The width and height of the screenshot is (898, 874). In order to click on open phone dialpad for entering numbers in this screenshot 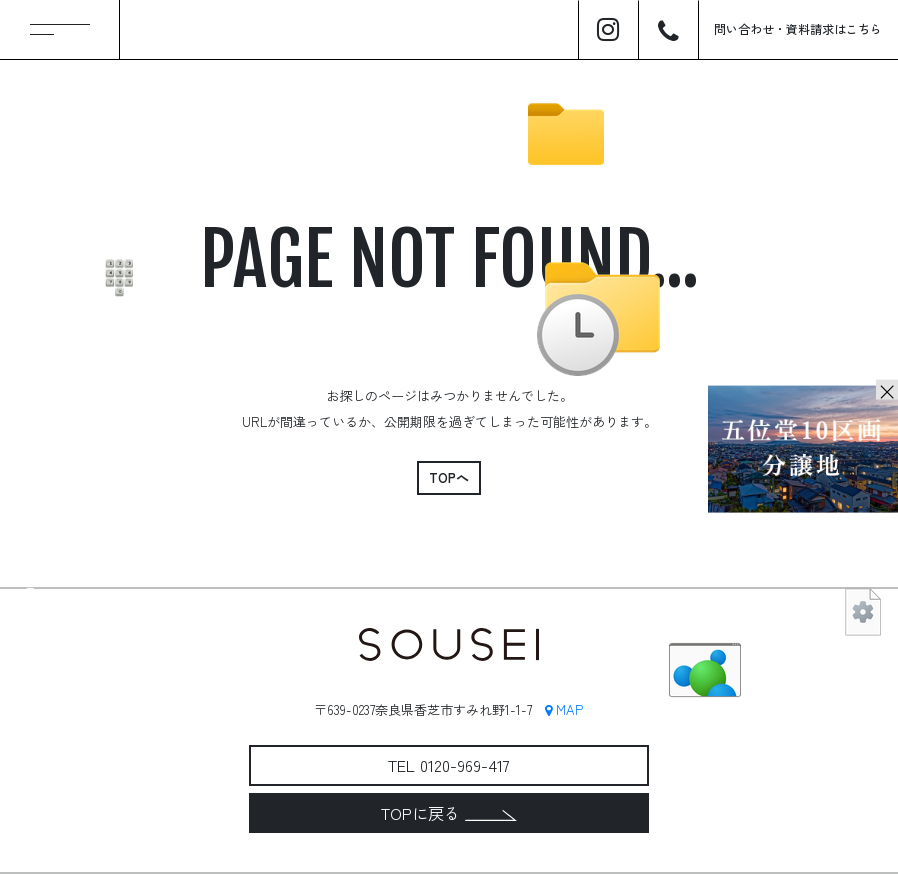, I will do `click(119, 277)`.